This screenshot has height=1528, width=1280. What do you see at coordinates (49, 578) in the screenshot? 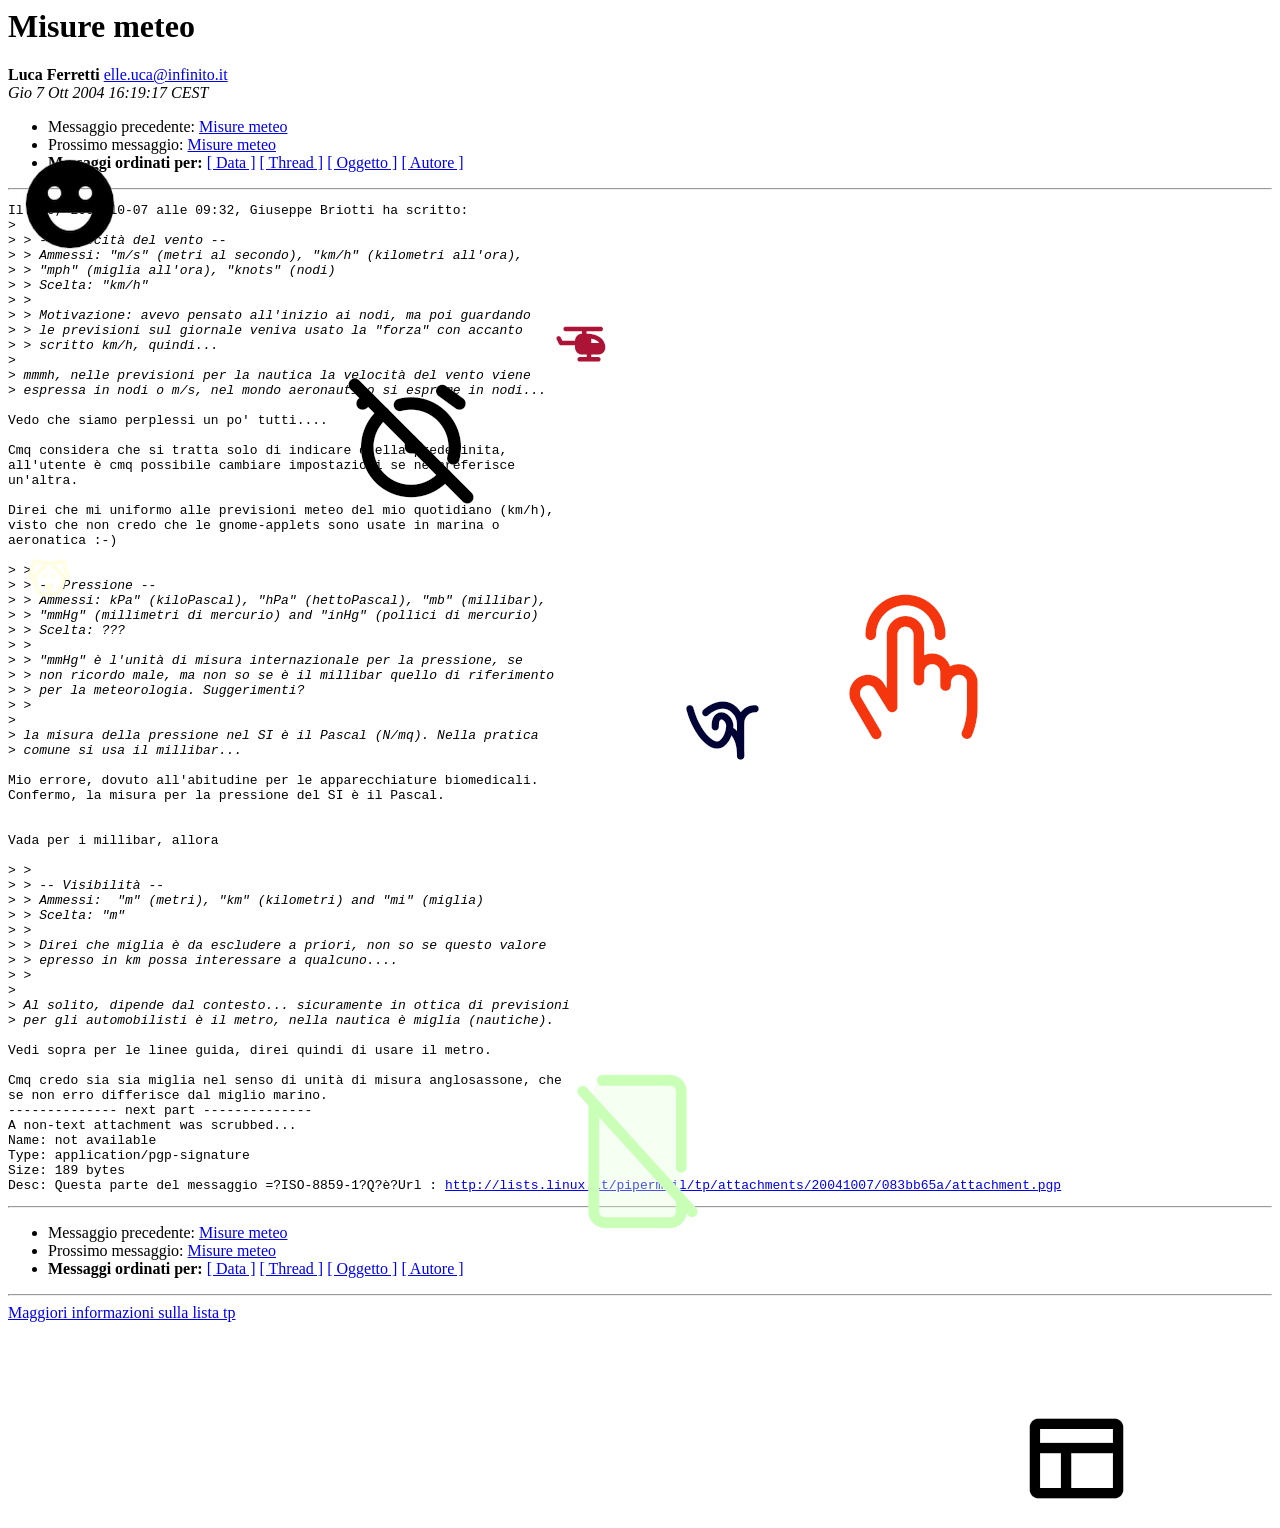
I see `browse pet-related content or services` at bounding box center [49, 578].